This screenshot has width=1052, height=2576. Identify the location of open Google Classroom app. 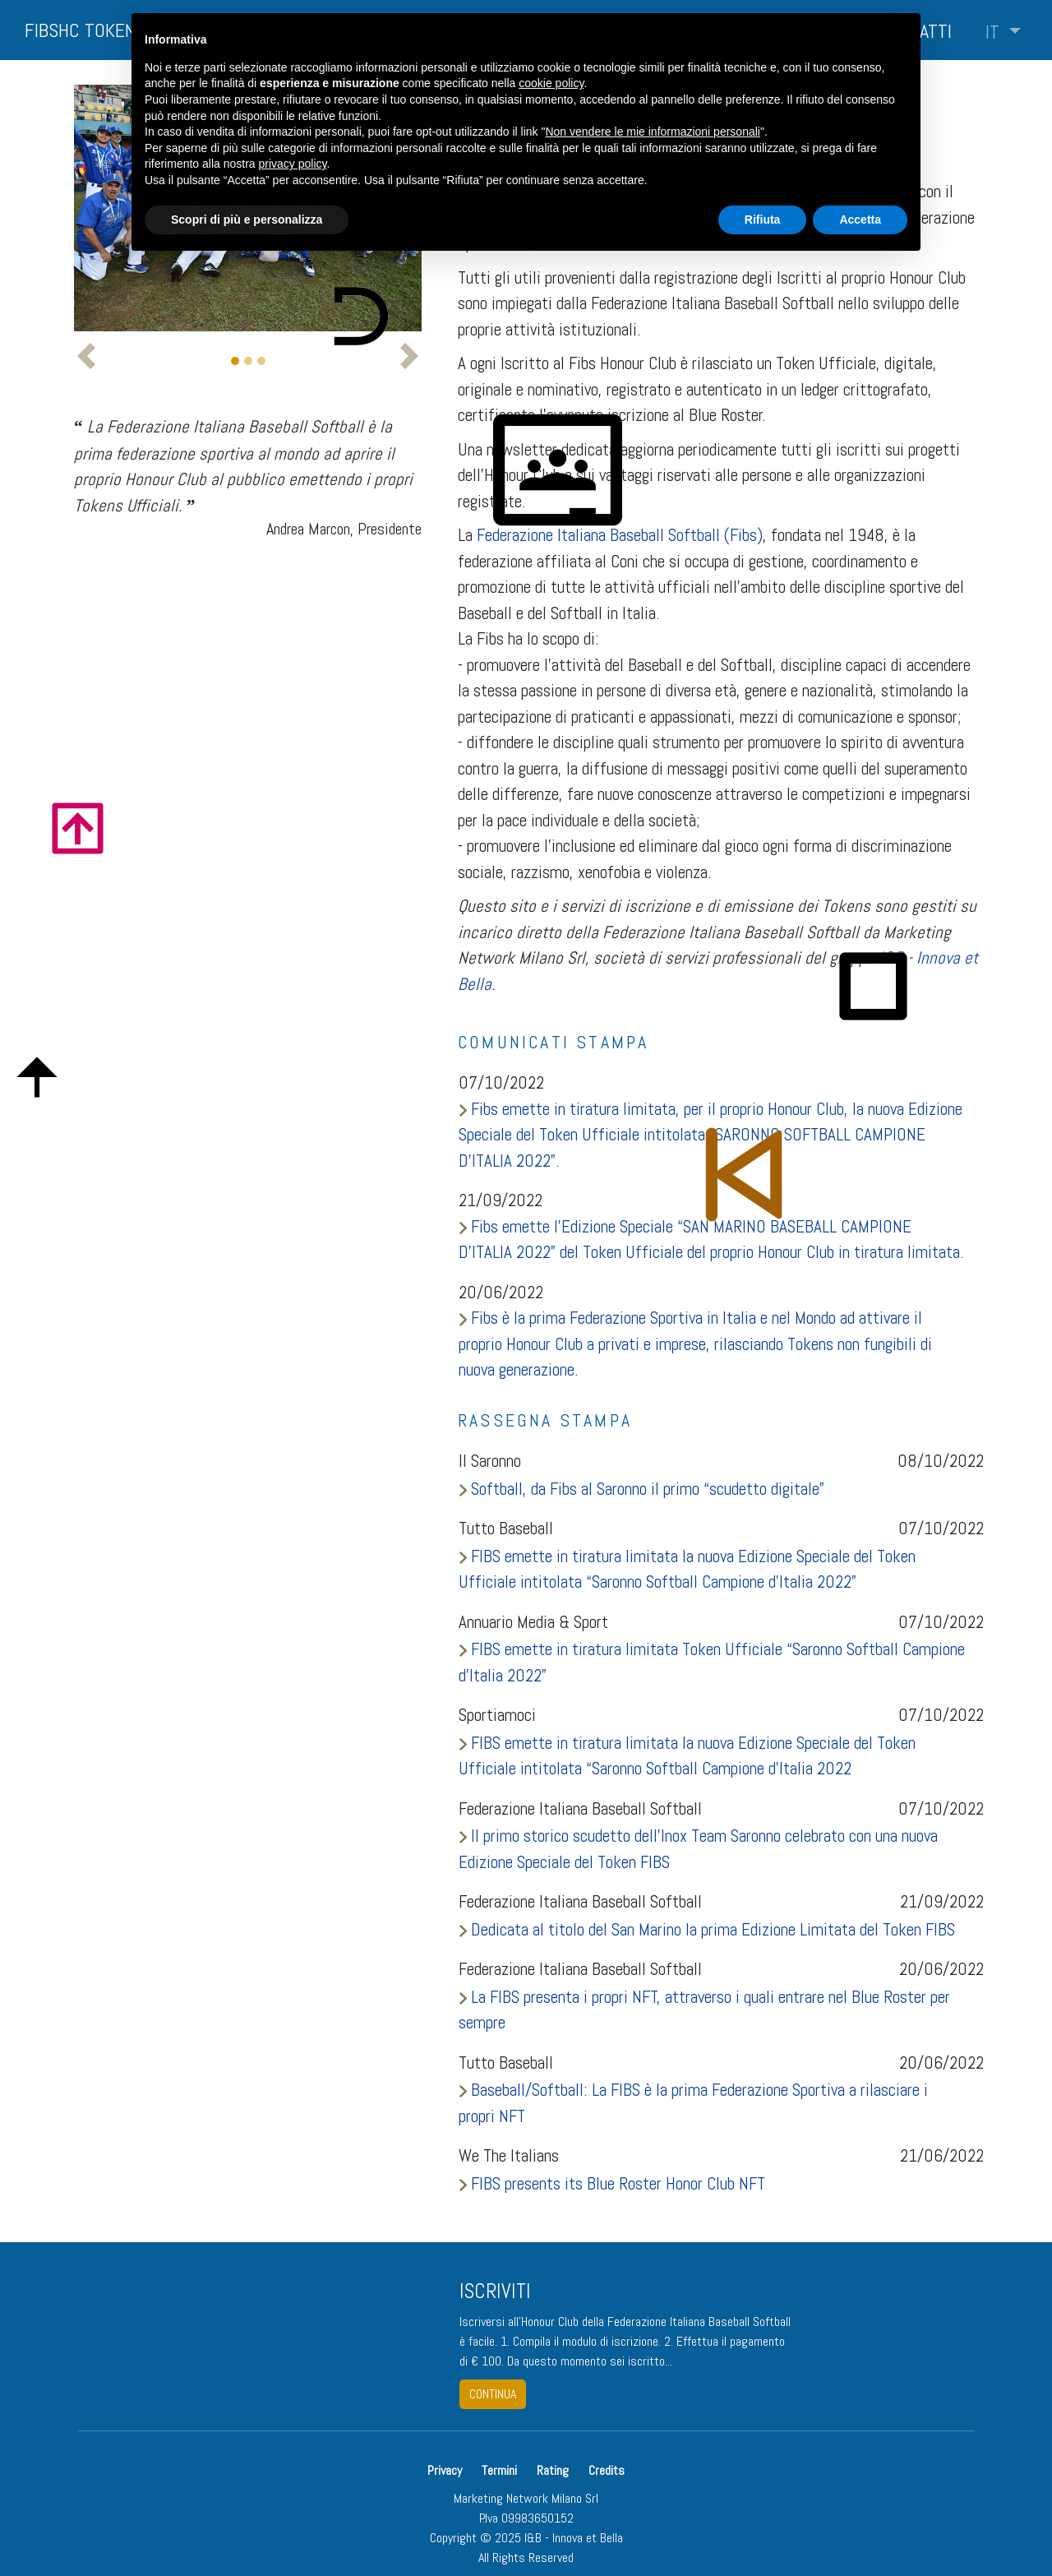
(557, 469).